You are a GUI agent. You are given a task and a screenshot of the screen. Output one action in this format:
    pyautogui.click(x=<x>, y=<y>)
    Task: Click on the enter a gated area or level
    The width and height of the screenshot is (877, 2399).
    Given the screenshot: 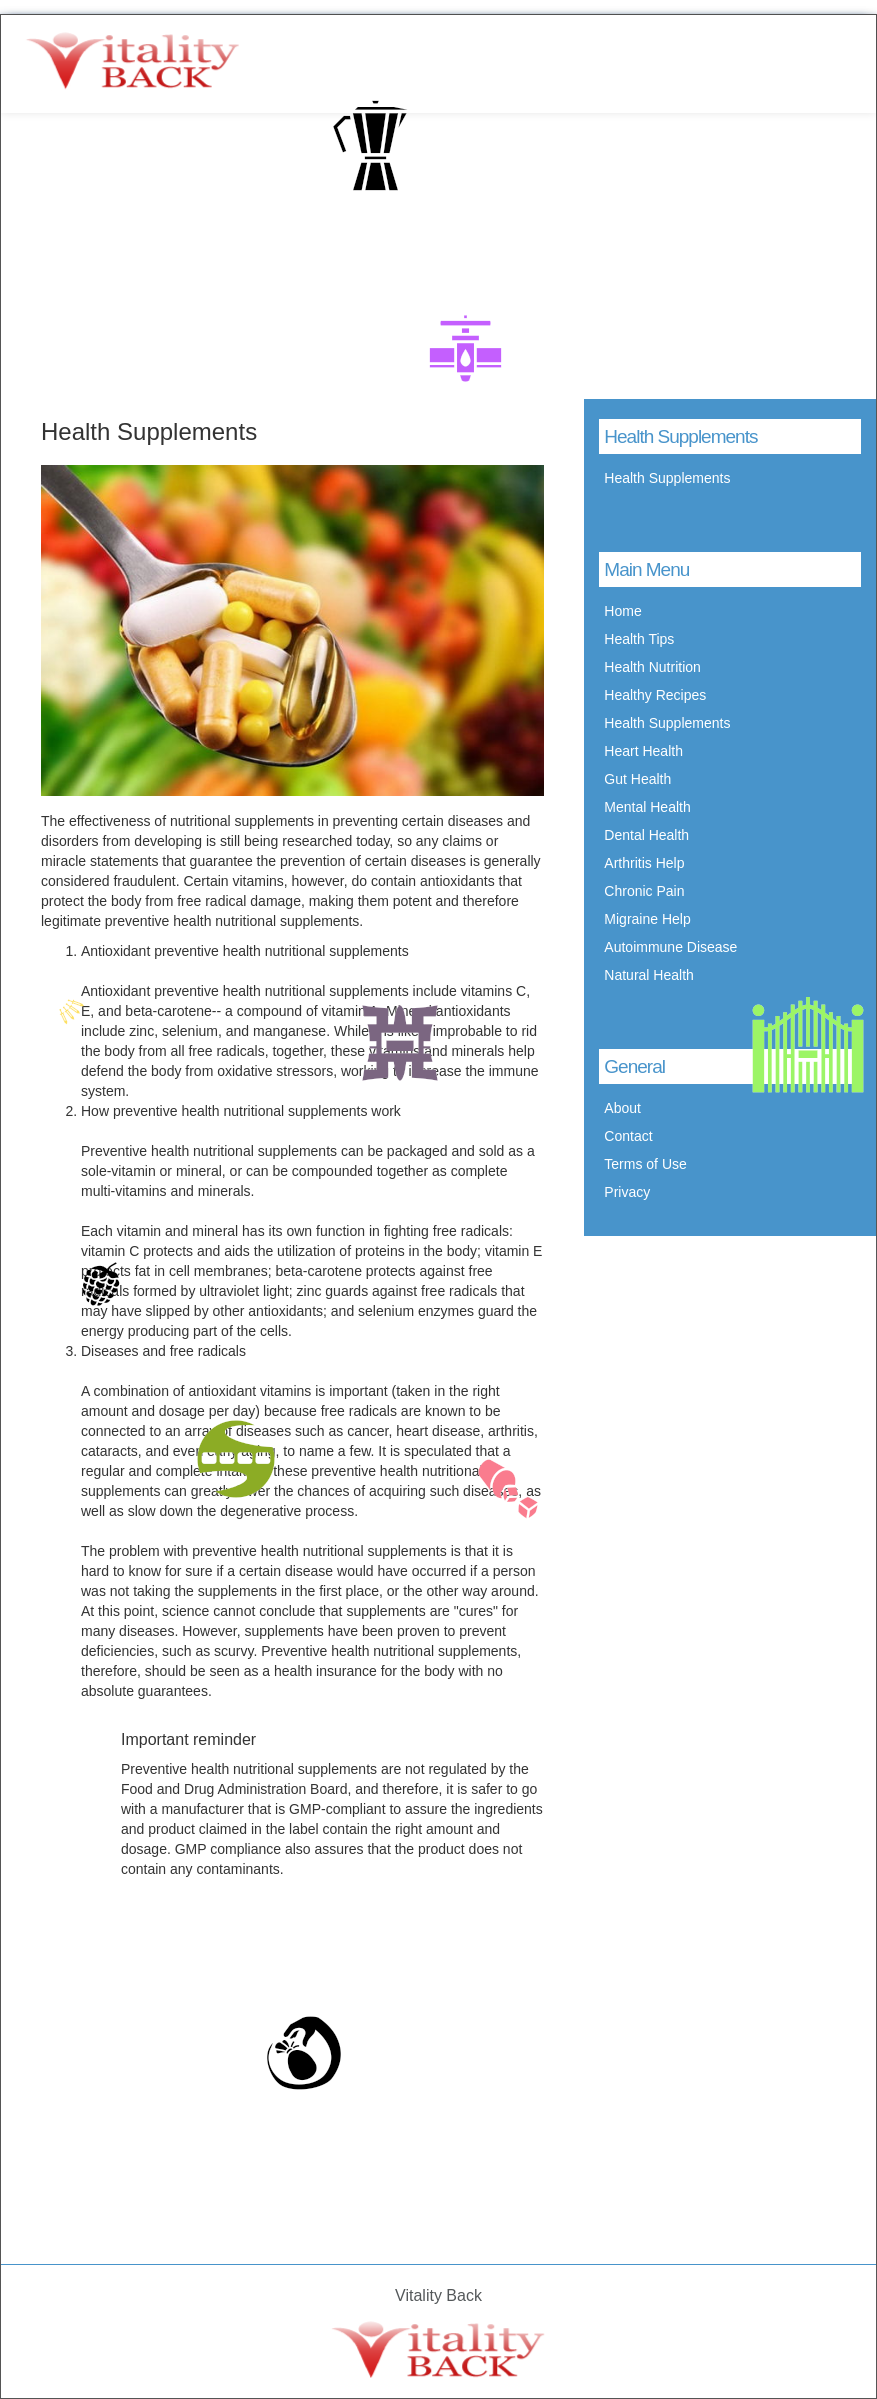 What is the action you would take?
    pyautogui.click(x=808, y=1037)
    